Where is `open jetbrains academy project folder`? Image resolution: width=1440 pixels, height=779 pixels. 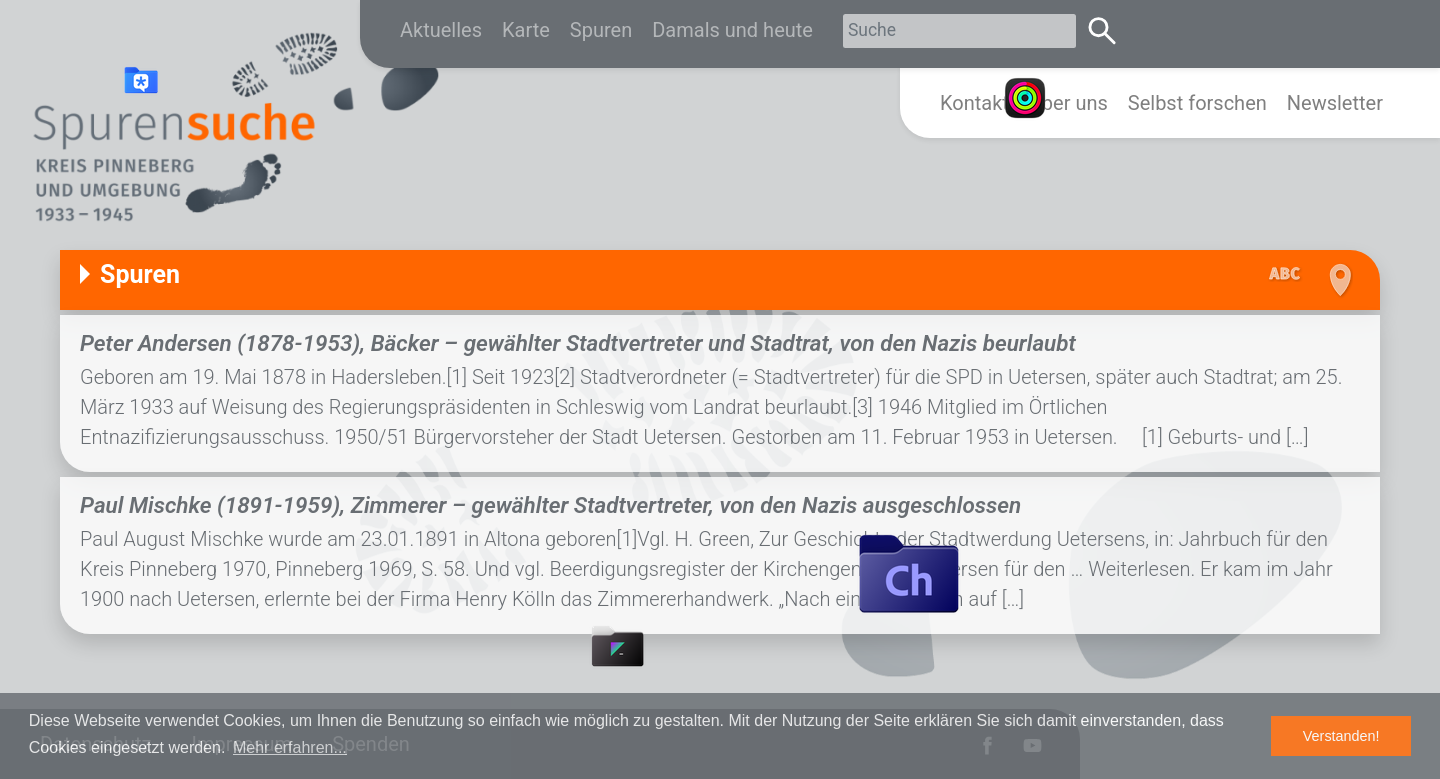
open jetbrains academy project folder is located at coordinates (617, 647).